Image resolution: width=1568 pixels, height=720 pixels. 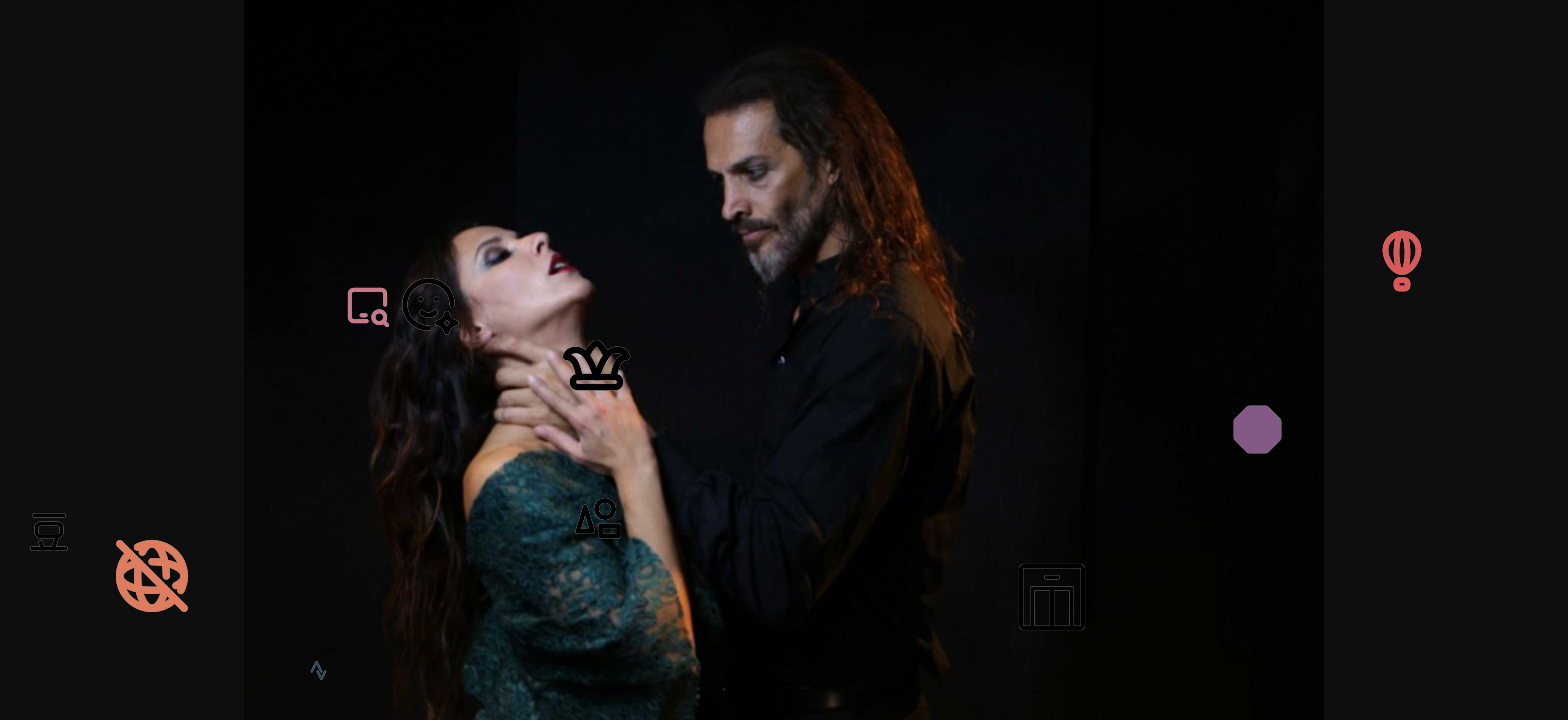 What do you see at coordinates (1257, 429) in the screenshot?
I see `indicates a stop or blocking action` at bounding box center [1257, 429].